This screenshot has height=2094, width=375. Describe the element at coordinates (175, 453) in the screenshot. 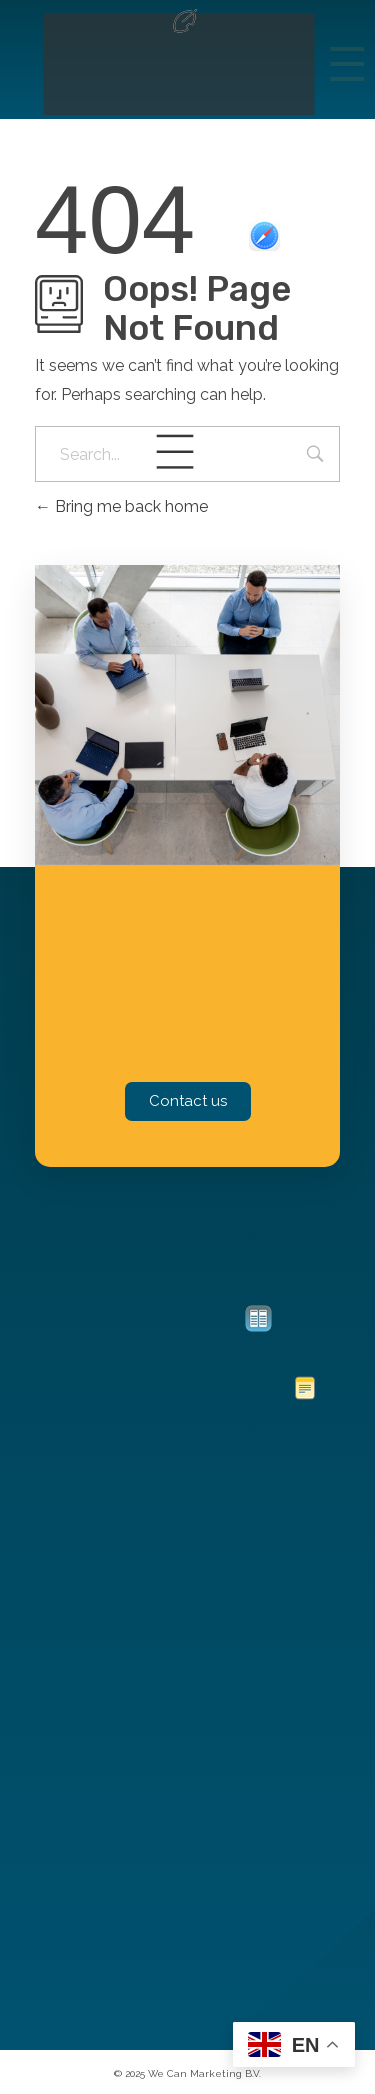

I see `open navigation menu` at that location.